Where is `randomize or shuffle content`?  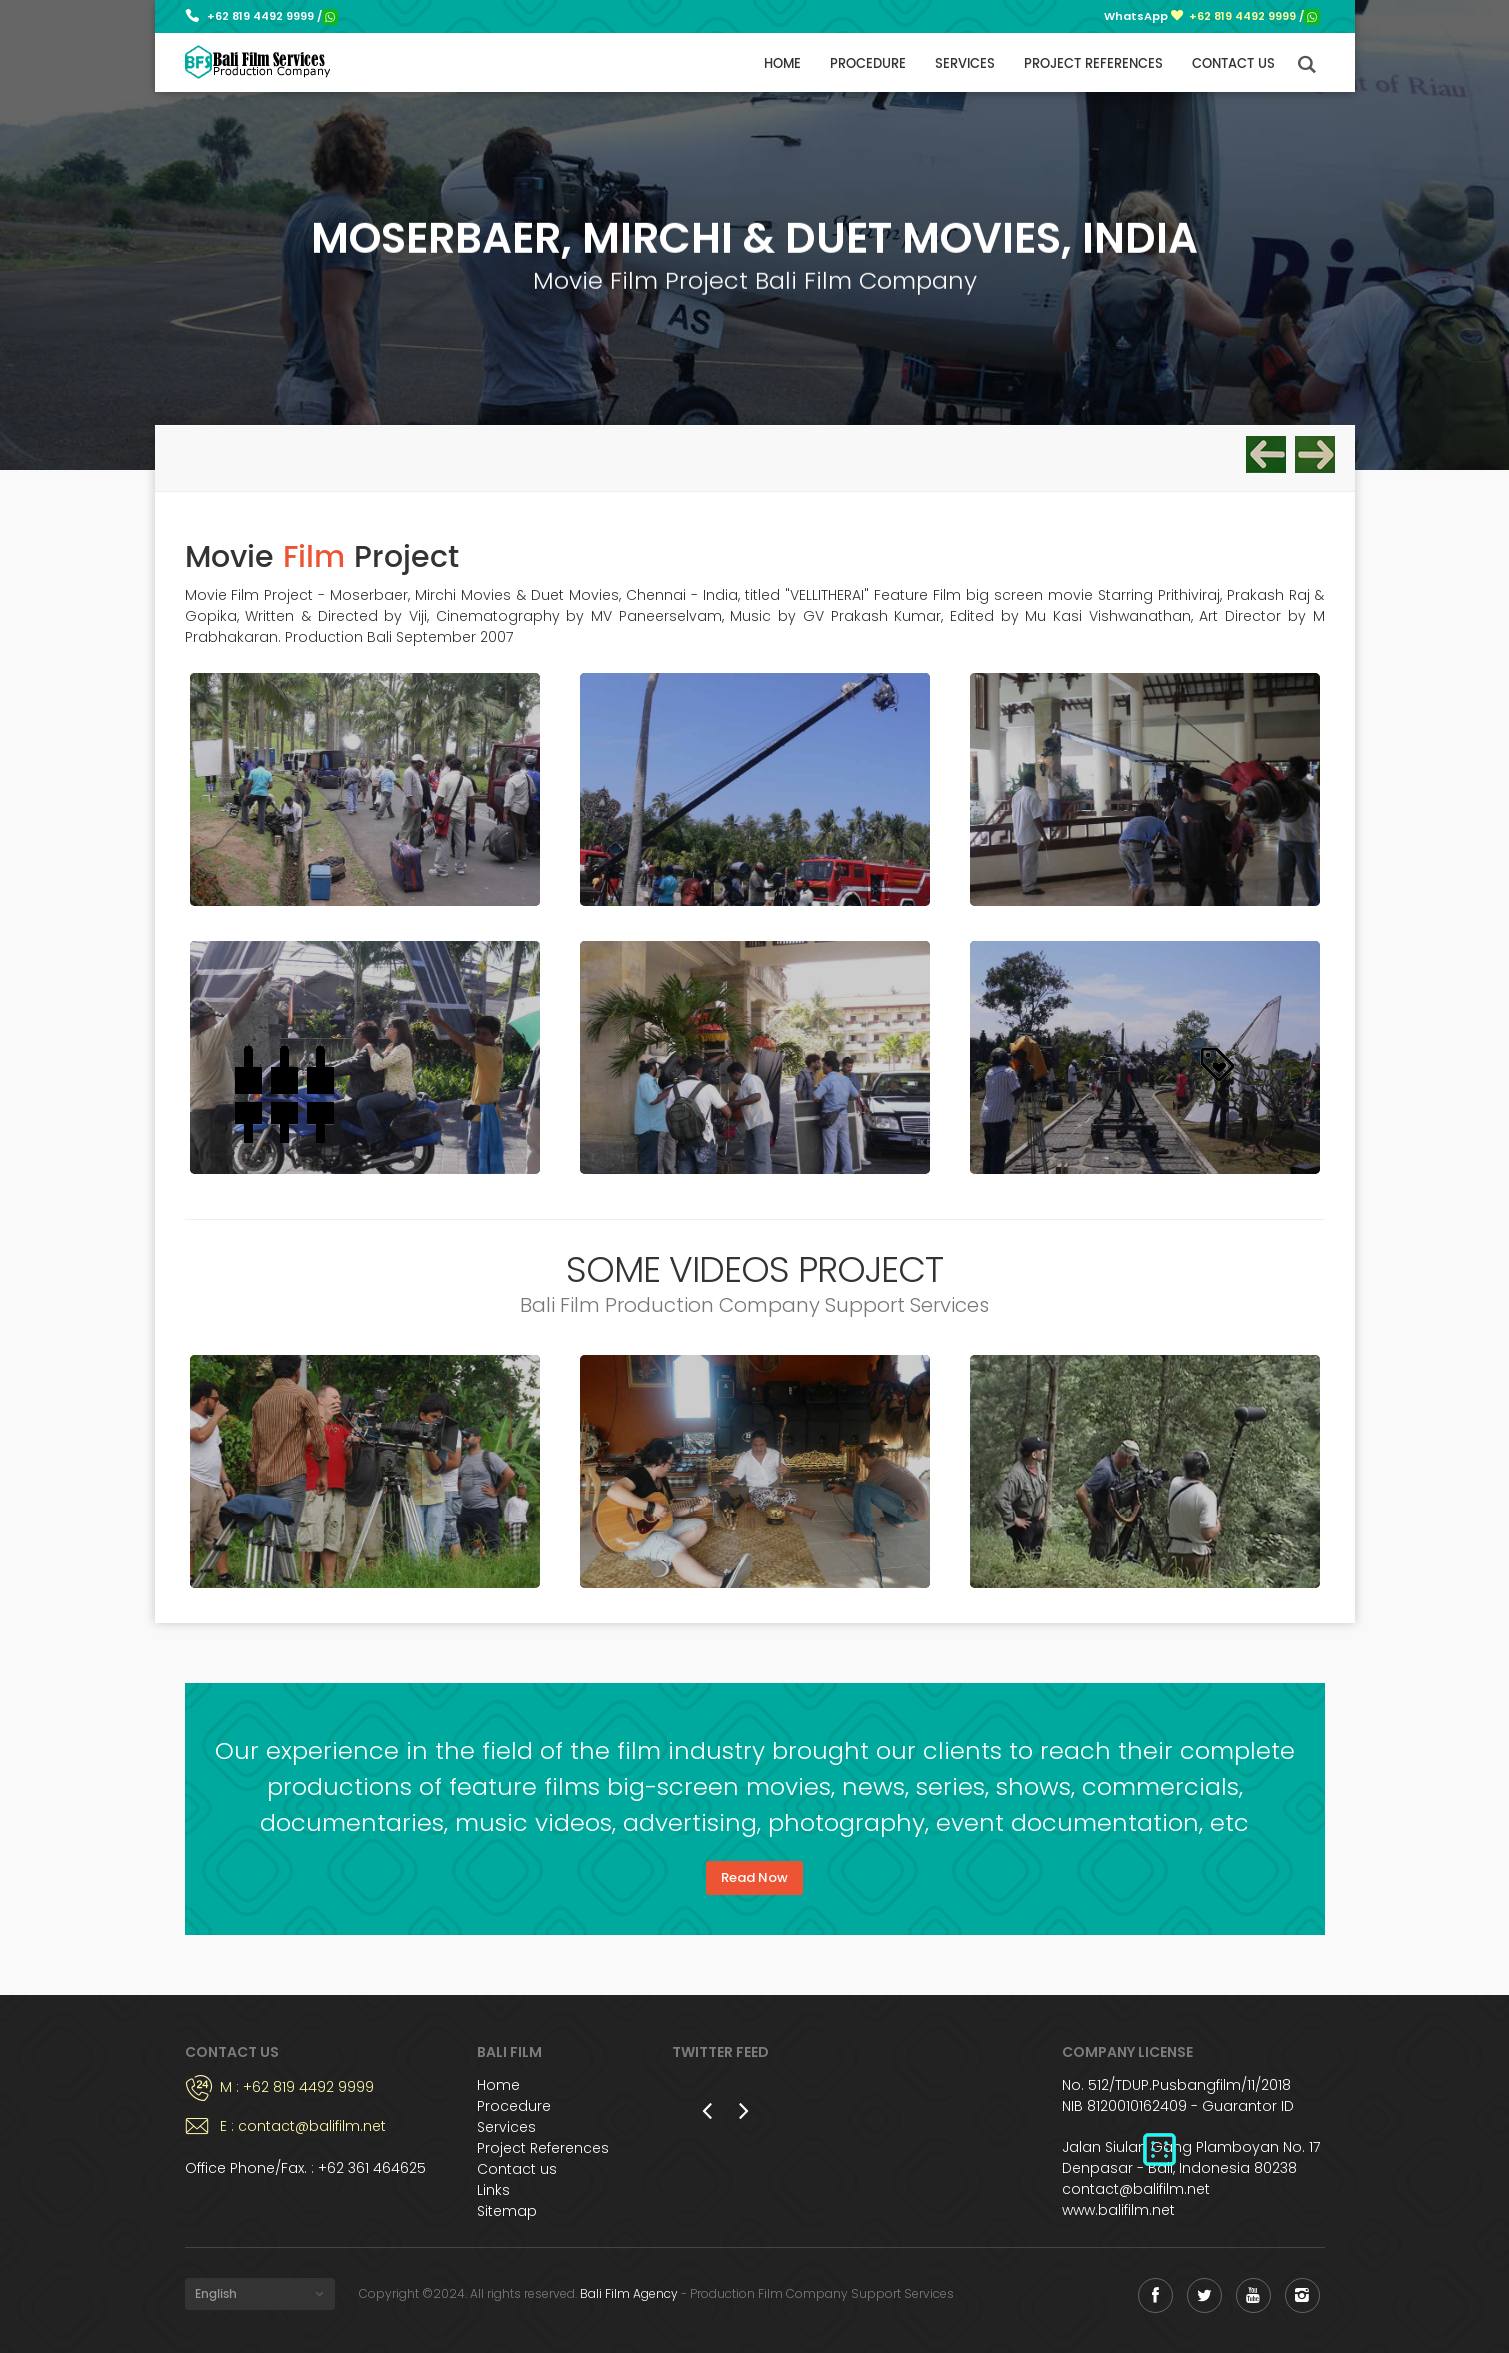 randomize or shuffle content is located at coordinates (1159, 2149).